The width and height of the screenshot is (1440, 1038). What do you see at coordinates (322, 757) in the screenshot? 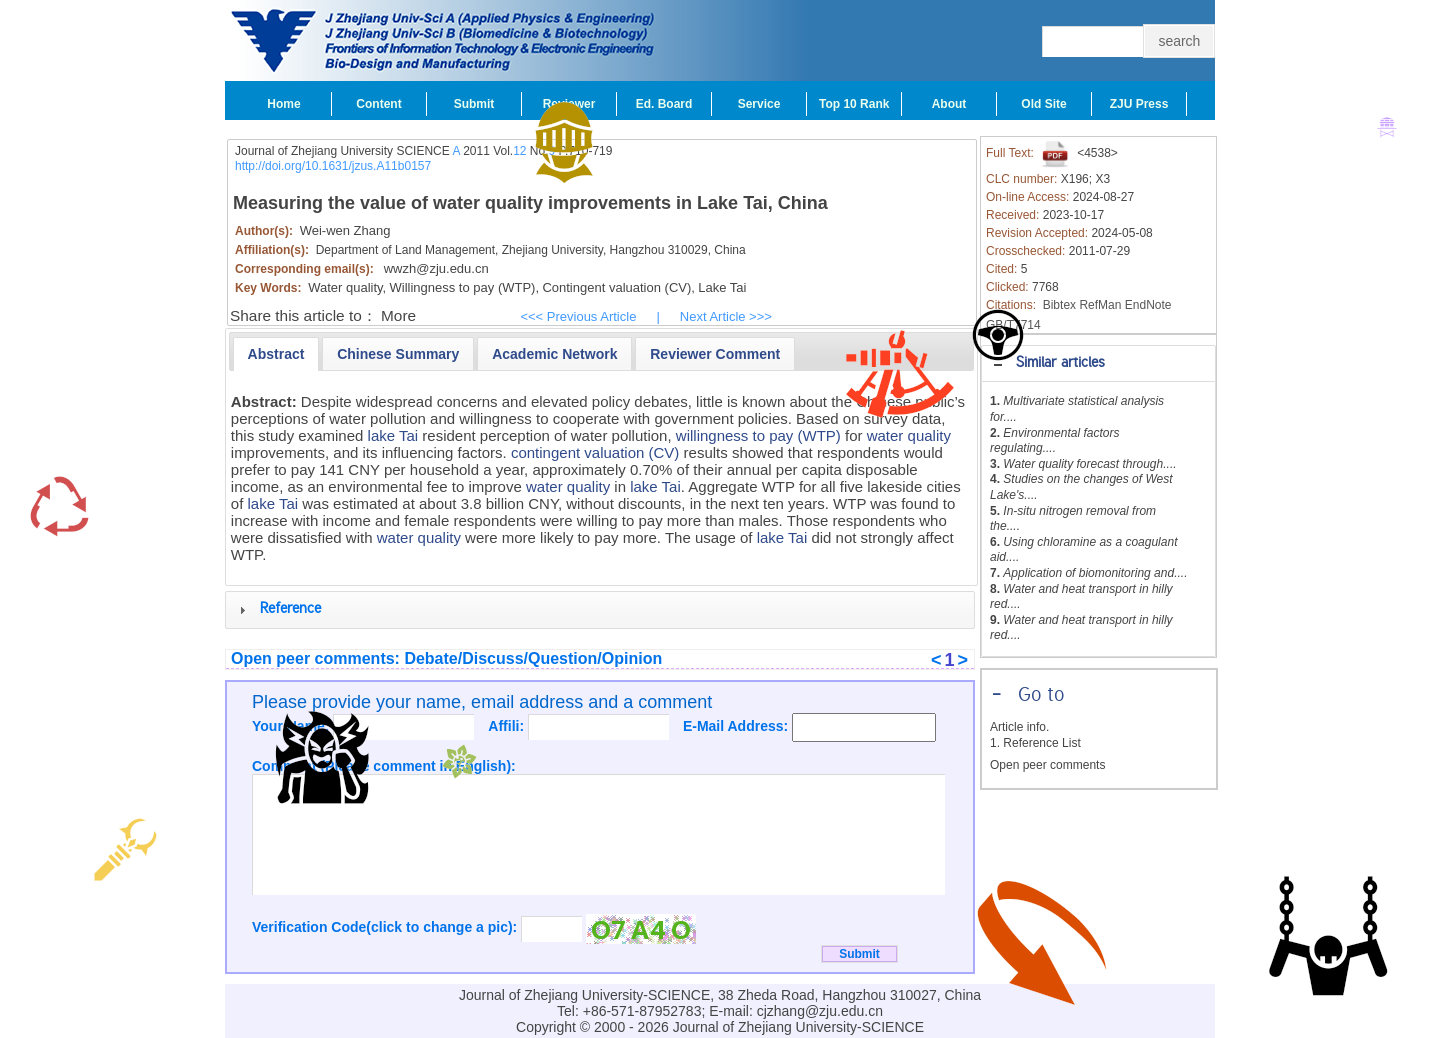
I see `activate enrage ability or berserk mode` at bounding box center [322, 757].